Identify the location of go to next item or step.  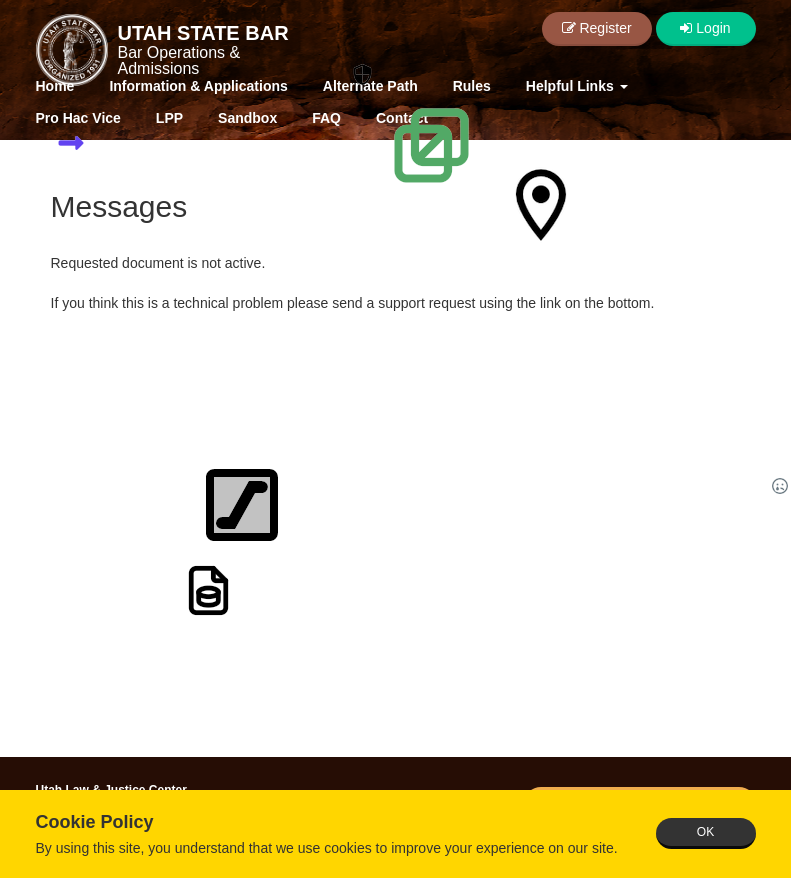
(71, 143).